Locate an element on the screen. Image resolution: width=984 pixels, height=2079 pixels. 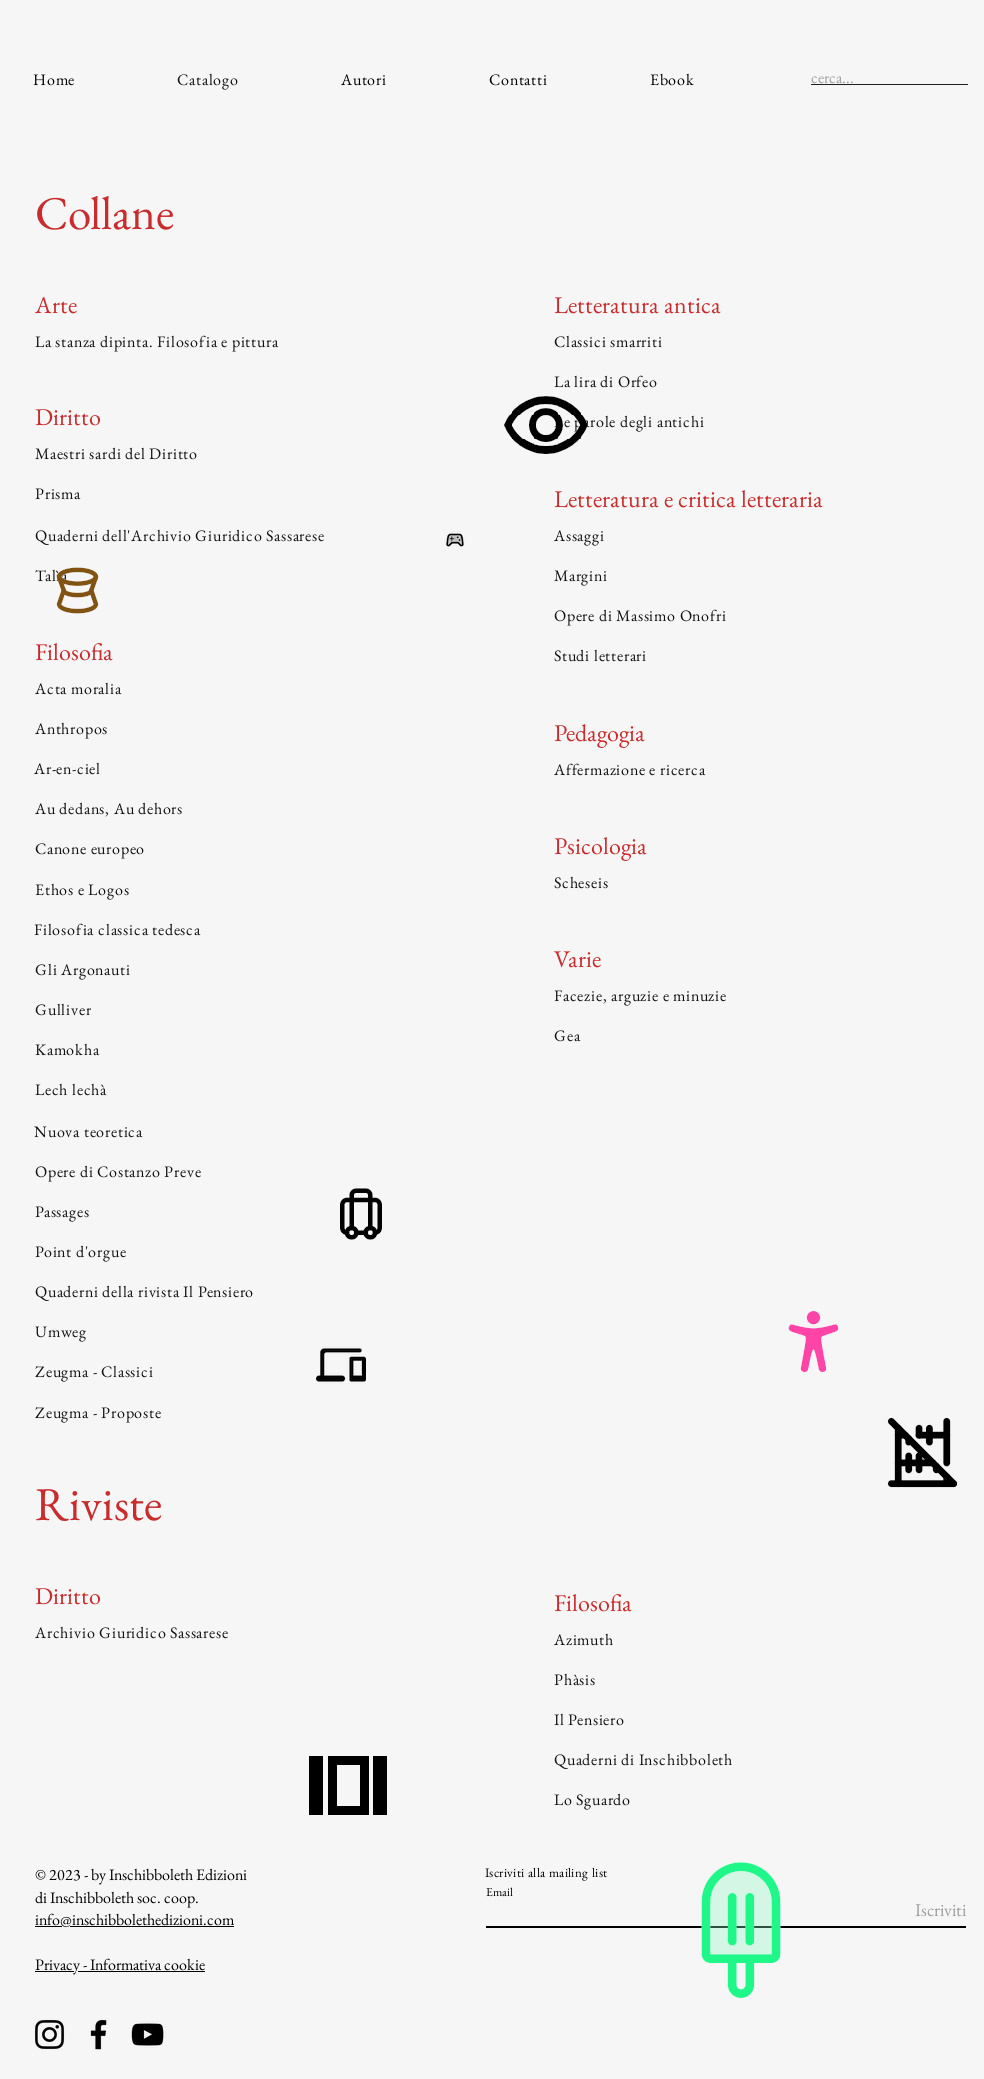
access travel or trip information is located at coordinates (361, 1214).